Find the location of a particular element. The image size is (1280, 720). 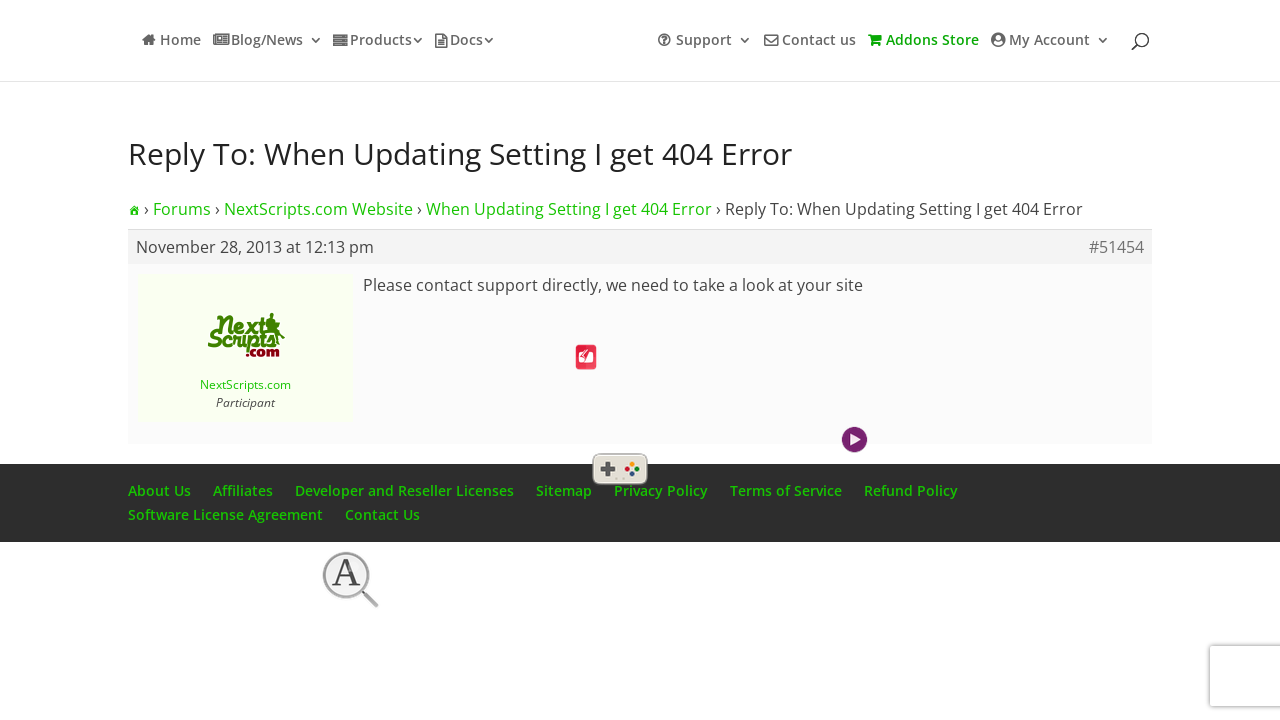

search for text or content is located at coordinates (350, 579).